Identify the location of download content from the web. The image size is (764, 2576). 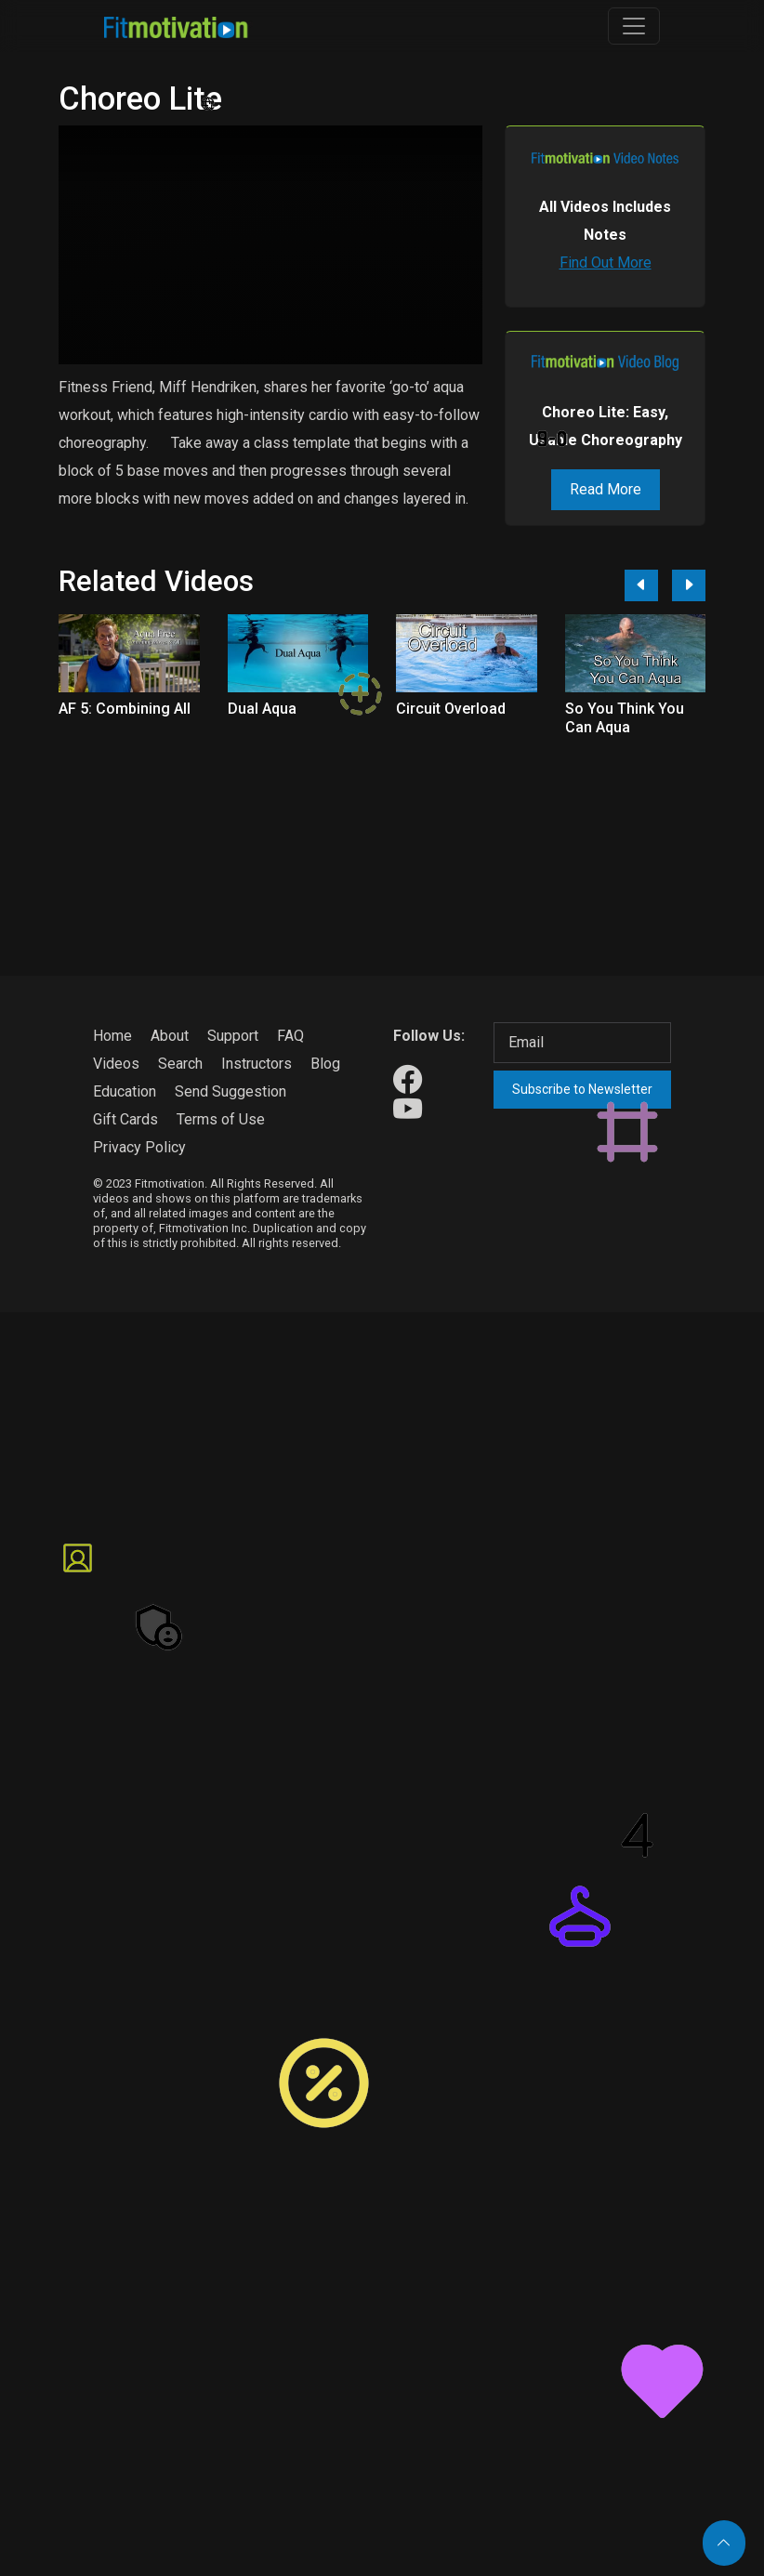
(207, 103).